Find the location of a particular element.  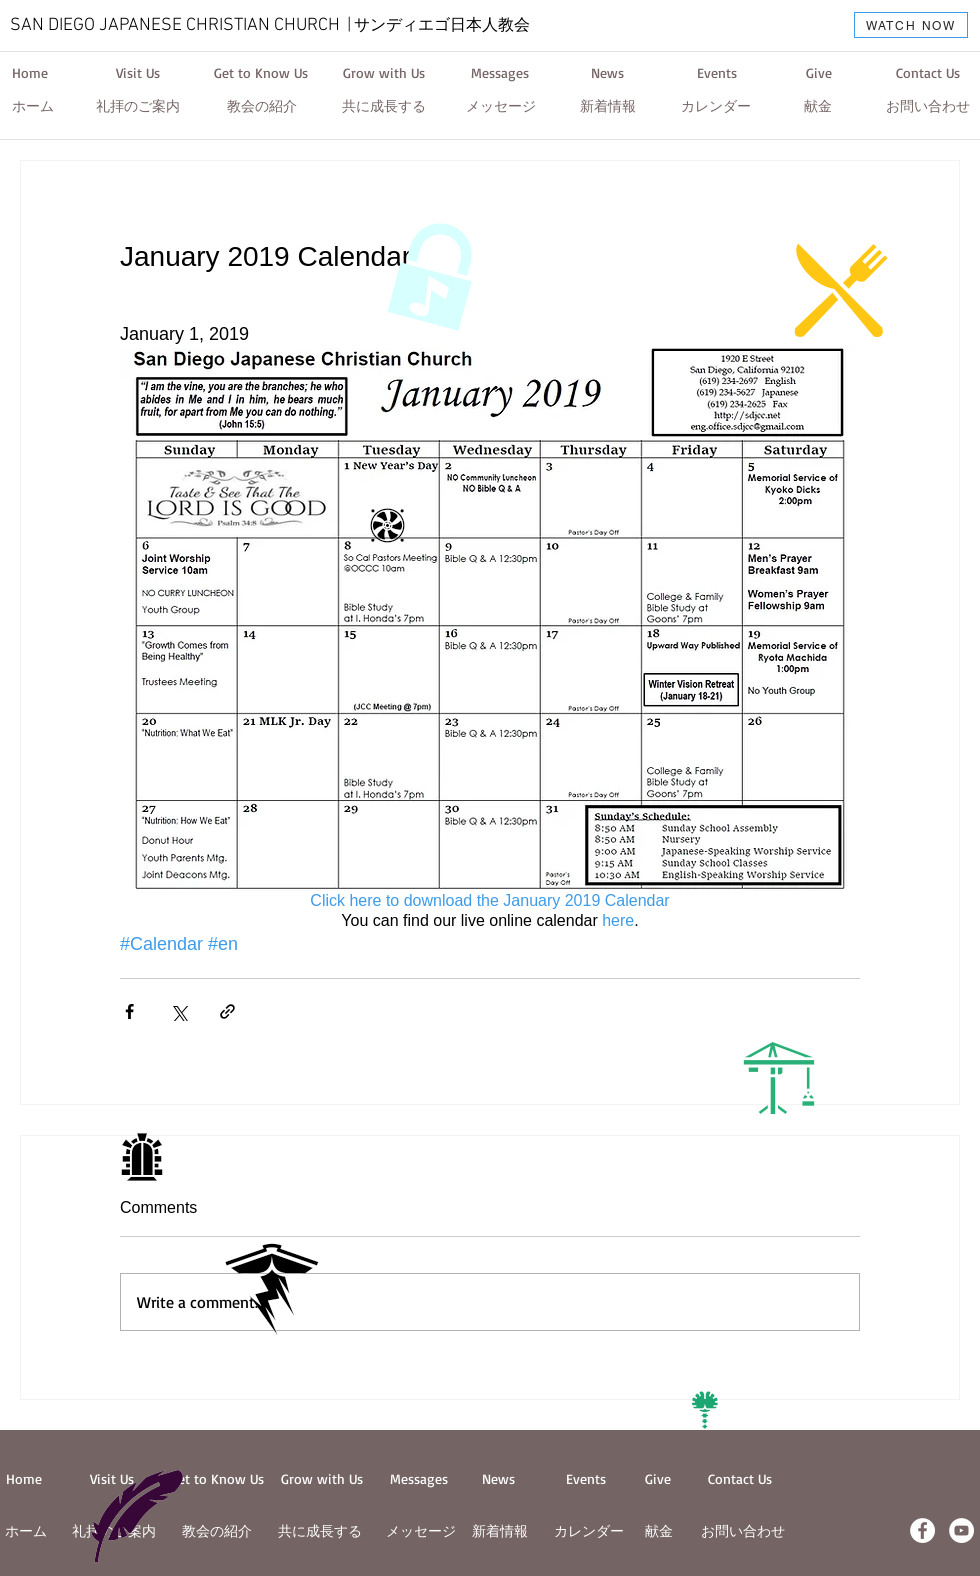

access system cooling or fan settings is located at coordinates (387, 525).